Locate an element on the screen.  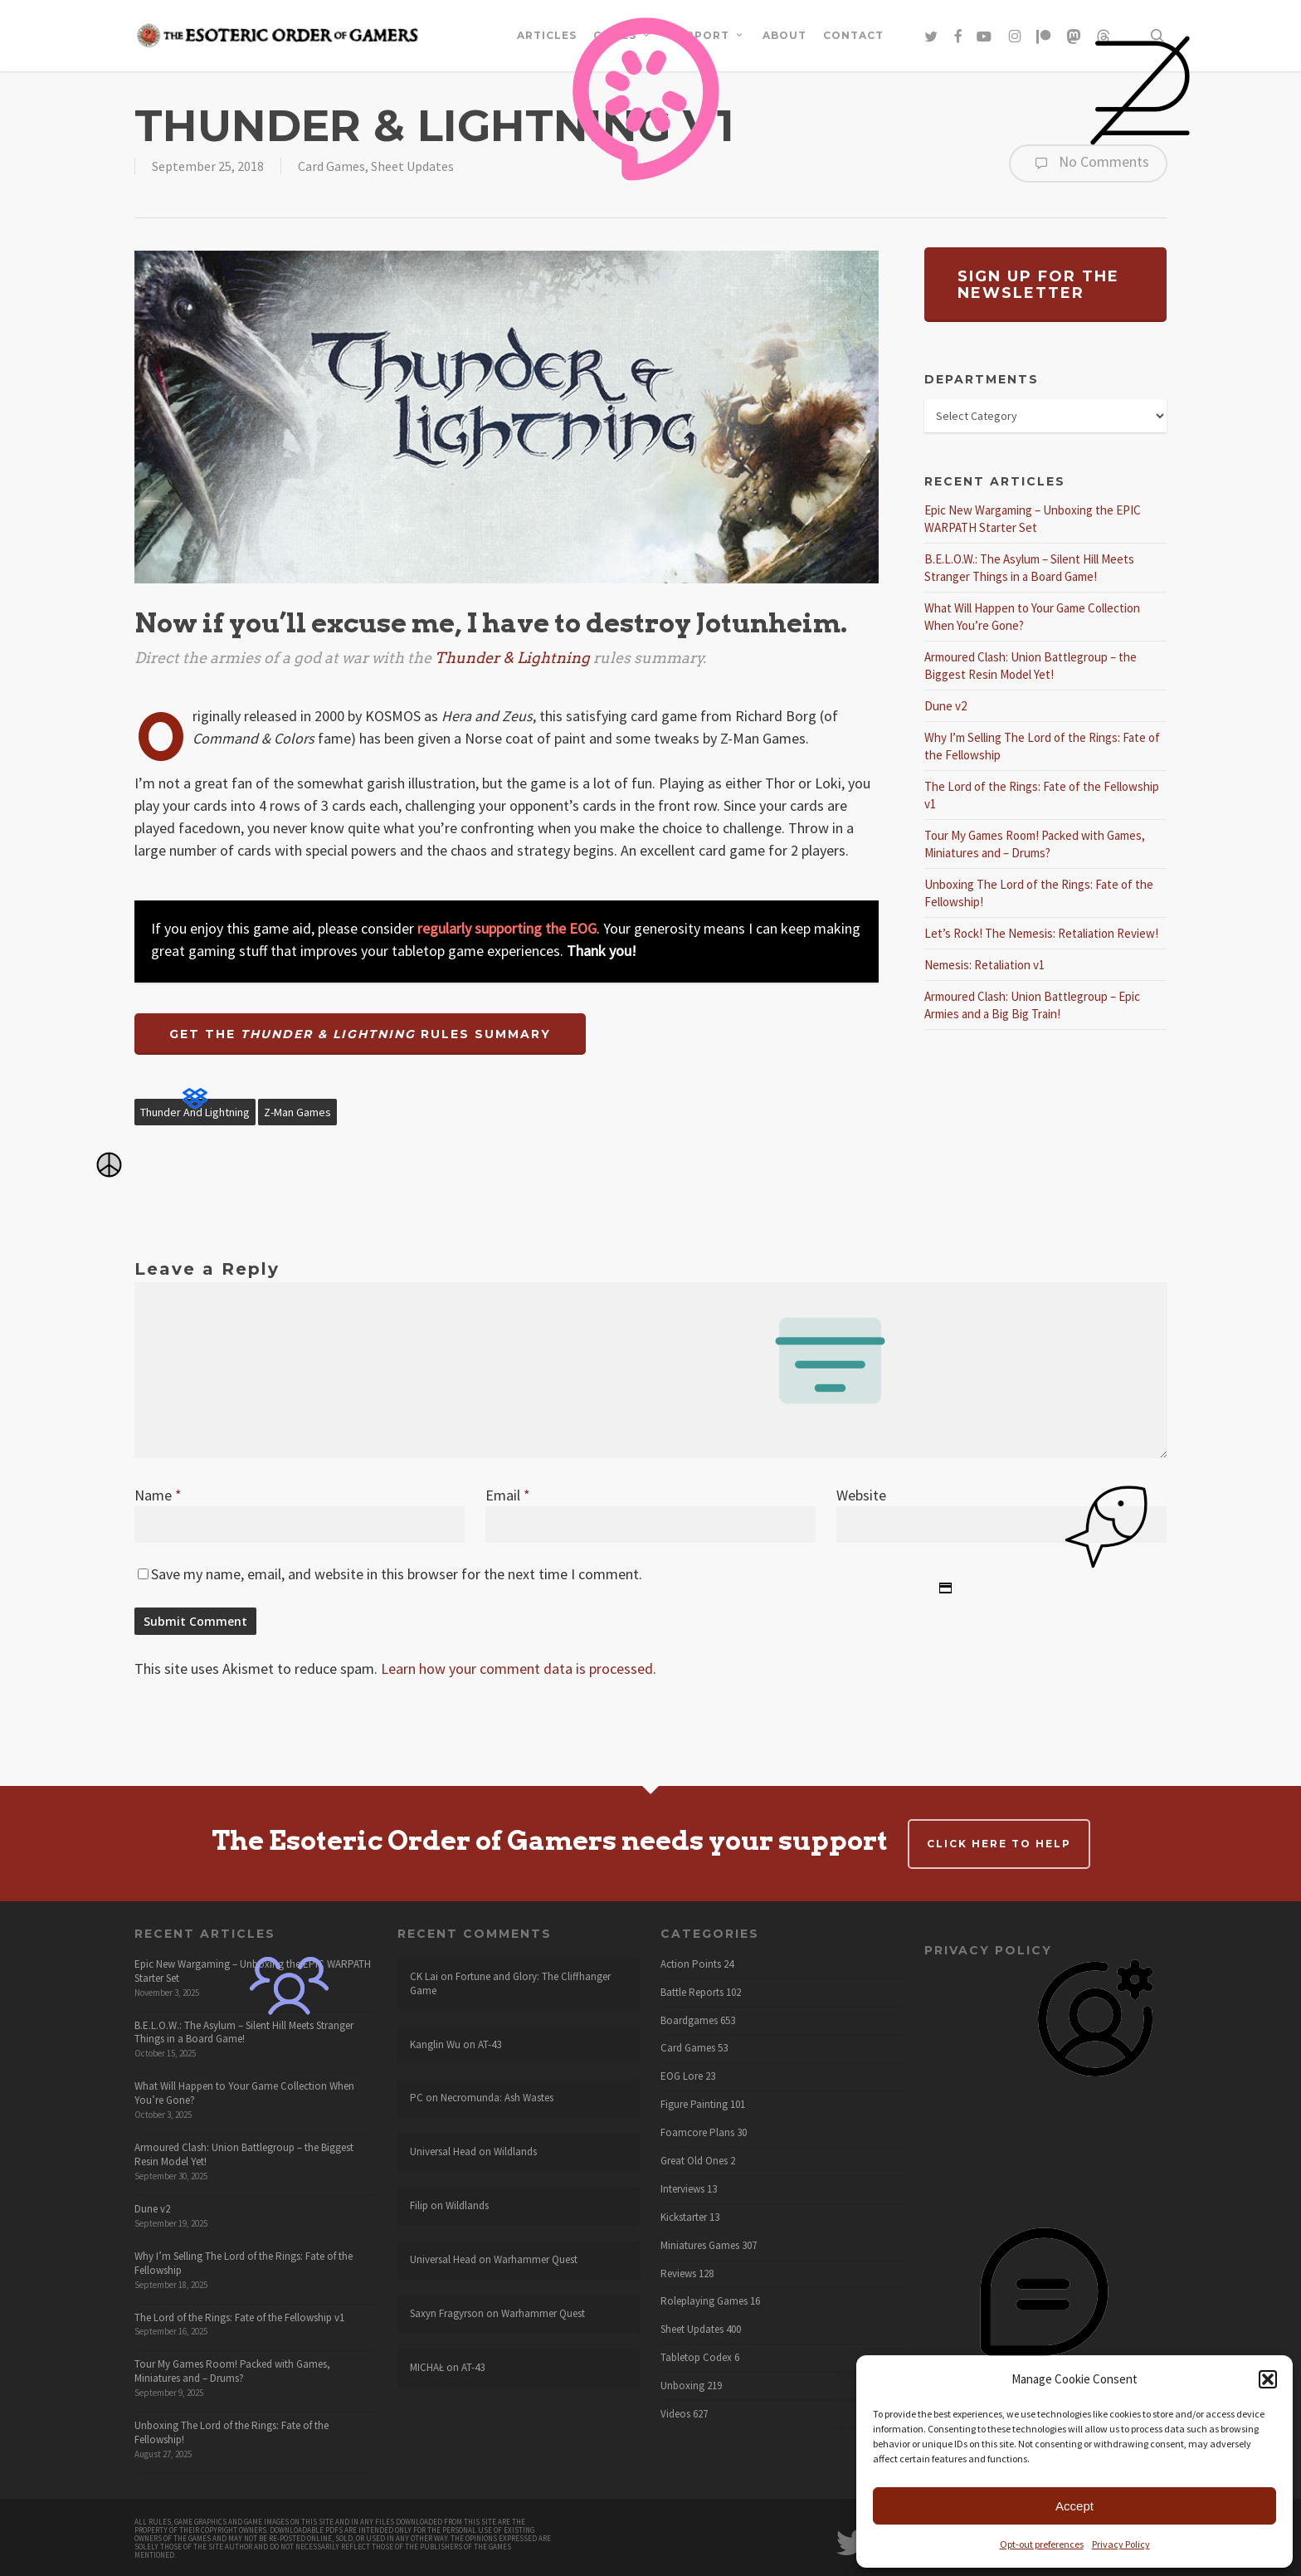
view group or team members is located at coordinates (289, 1983).